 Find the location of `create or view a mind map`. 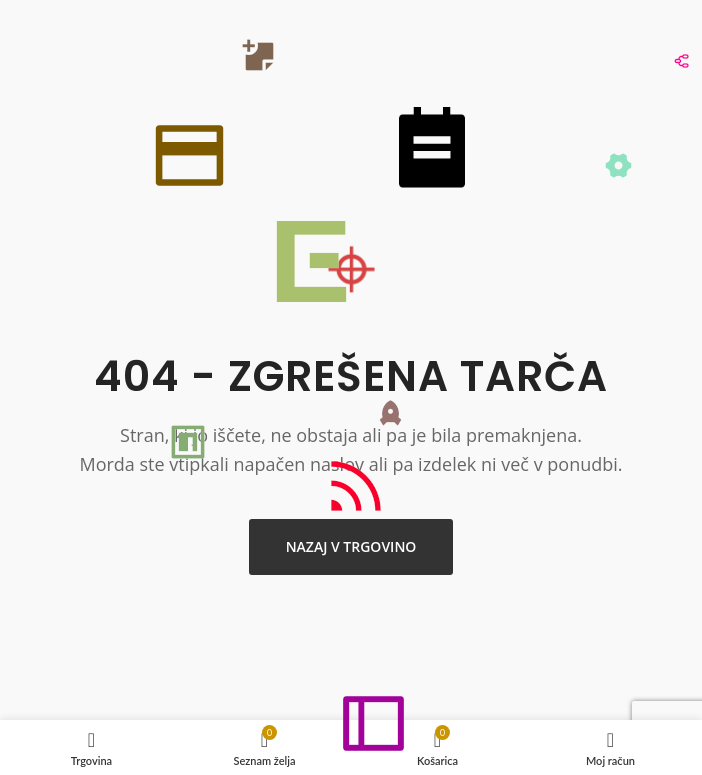

create or view a mind map is located at coordinates (682, 61).